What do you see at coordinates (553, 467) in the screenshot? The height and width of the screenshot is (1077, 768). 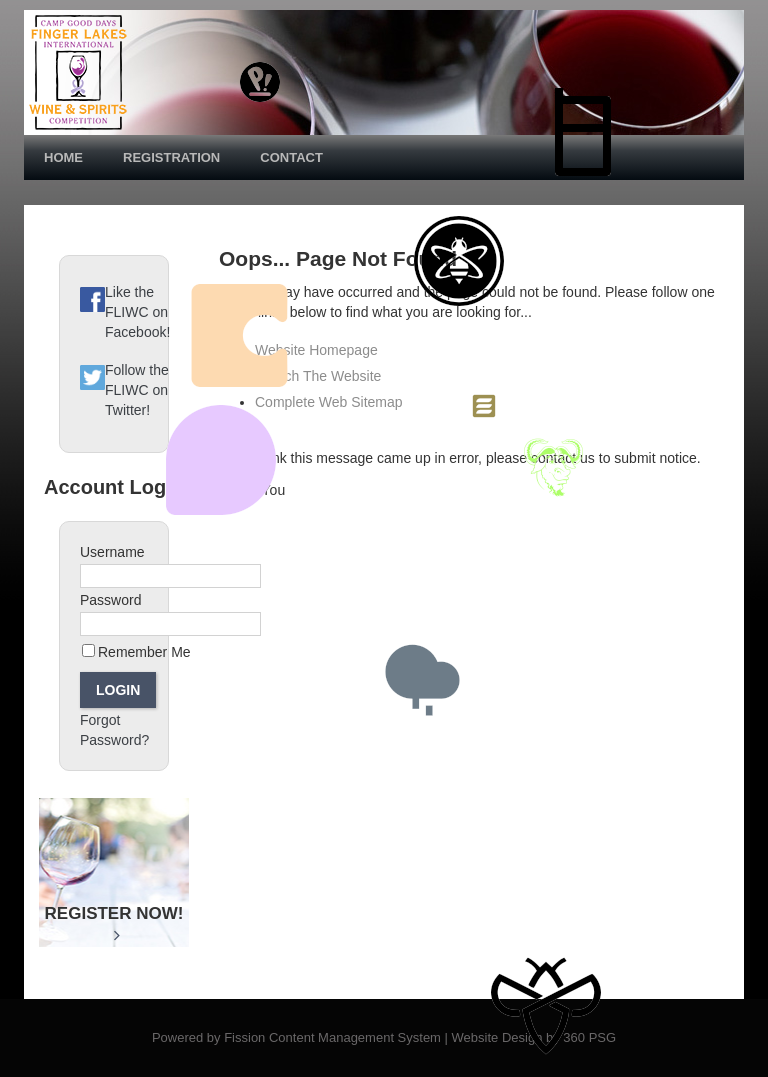 I see `gnu project logo` at bounding box center [553, 467].